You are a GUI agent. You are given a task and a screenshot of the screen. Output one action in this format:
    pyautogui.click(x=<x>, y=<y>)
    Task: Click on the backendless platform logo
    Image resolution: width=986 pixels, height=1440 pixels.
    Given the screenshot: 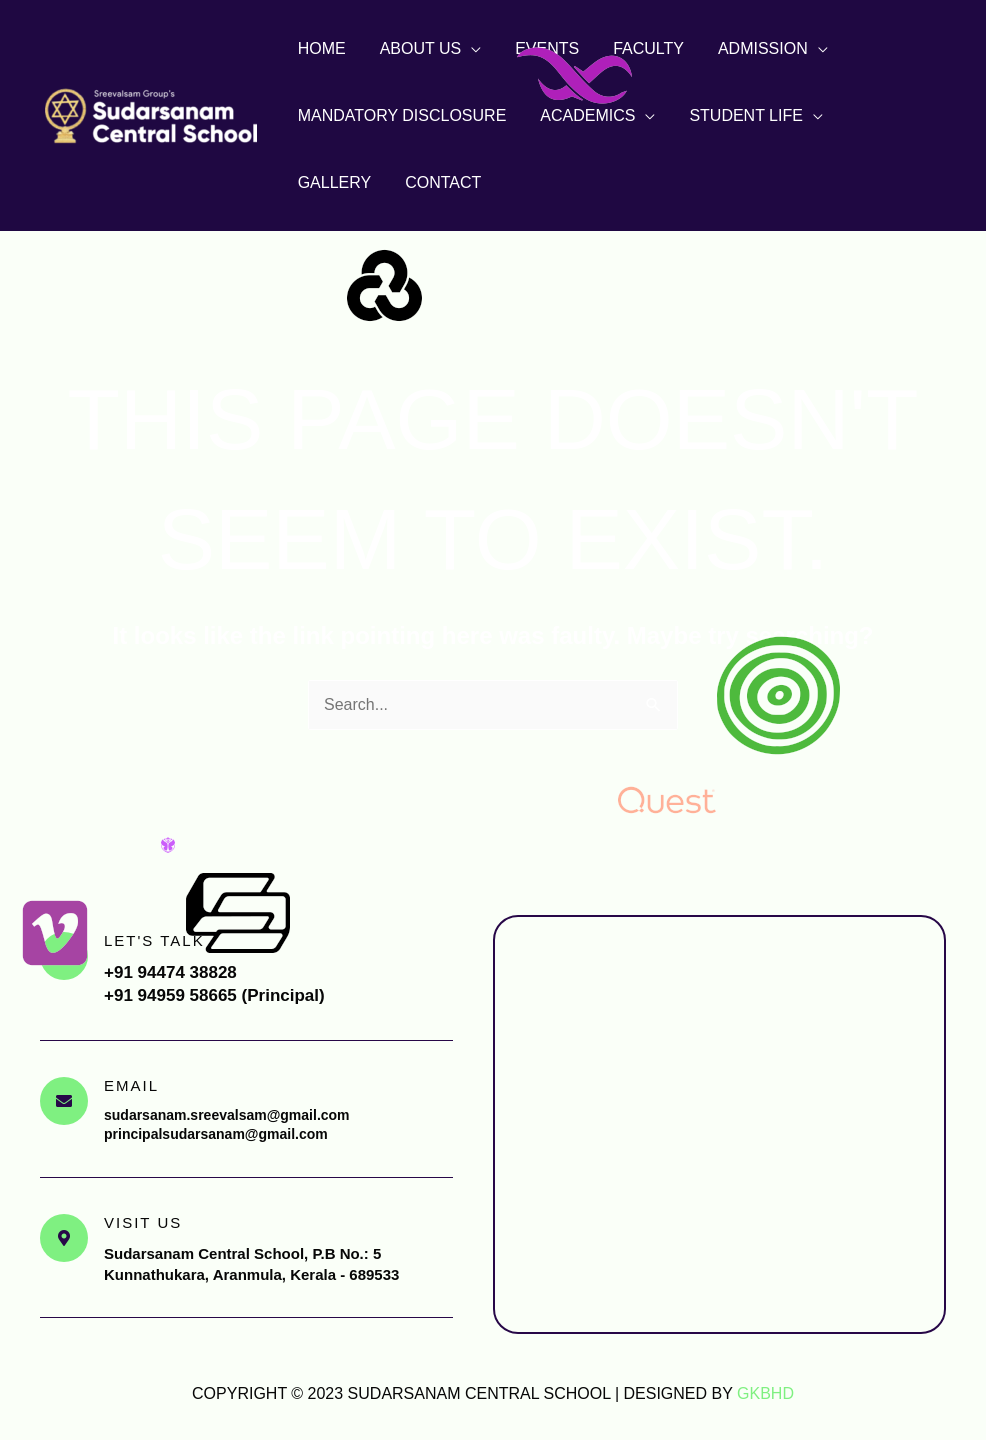 What is the action you would take?
    pyautogui.click(x=574, y=75)
    